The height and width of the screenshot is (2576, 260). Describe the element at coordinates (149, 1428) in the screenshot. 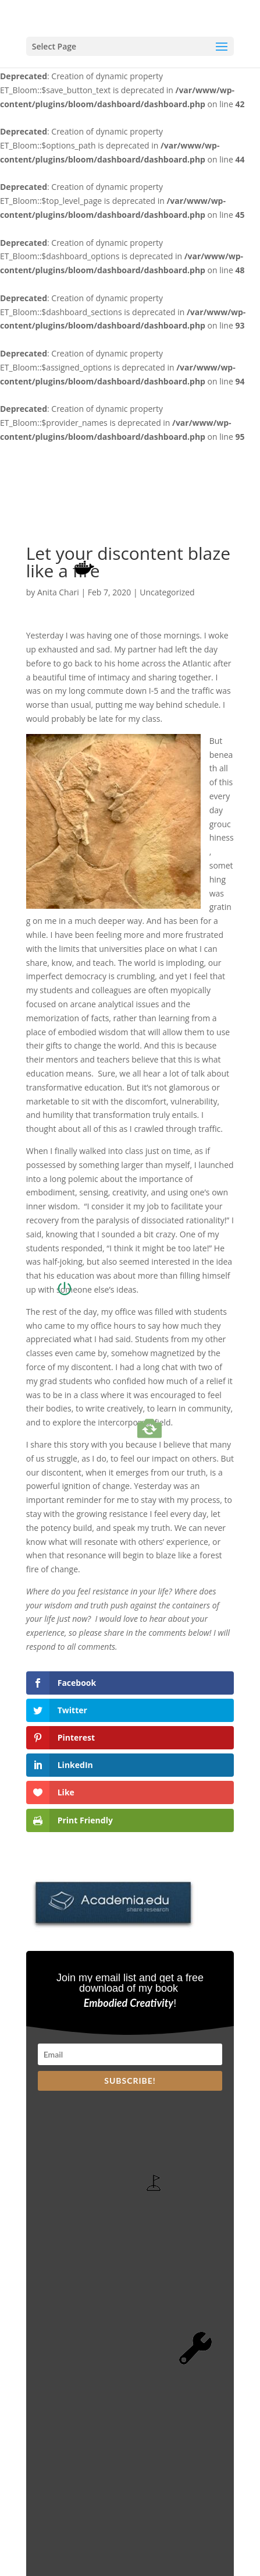

I see `switch between front and rear camera` at that location.